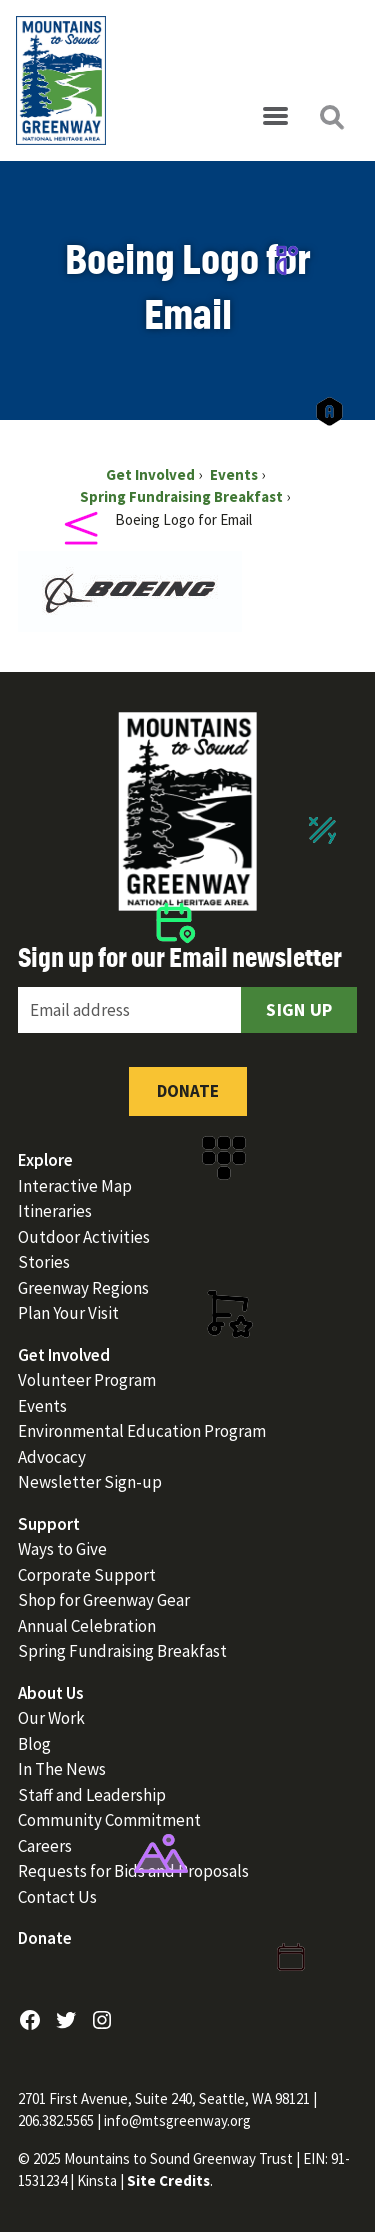  Describe the element at coordinates (228, 1313) in the screenshot. I see `view favorite or starred items in cart` at that location.